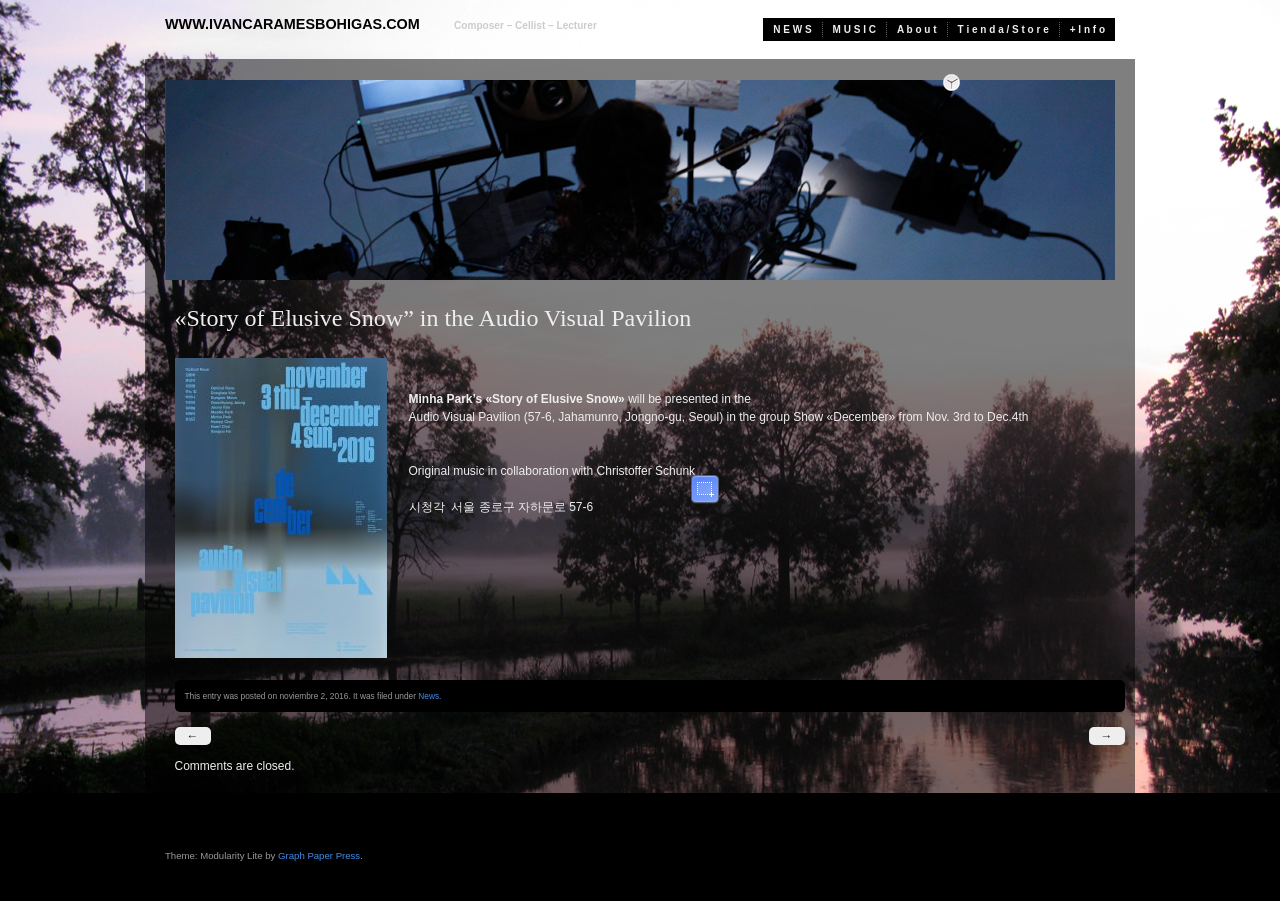 This screenshot has width=1280, height=901. What do you see at coordinates (951, 82) in the screenshot?
I see `access recently opened files and folders` at bounding box center [951, 82].